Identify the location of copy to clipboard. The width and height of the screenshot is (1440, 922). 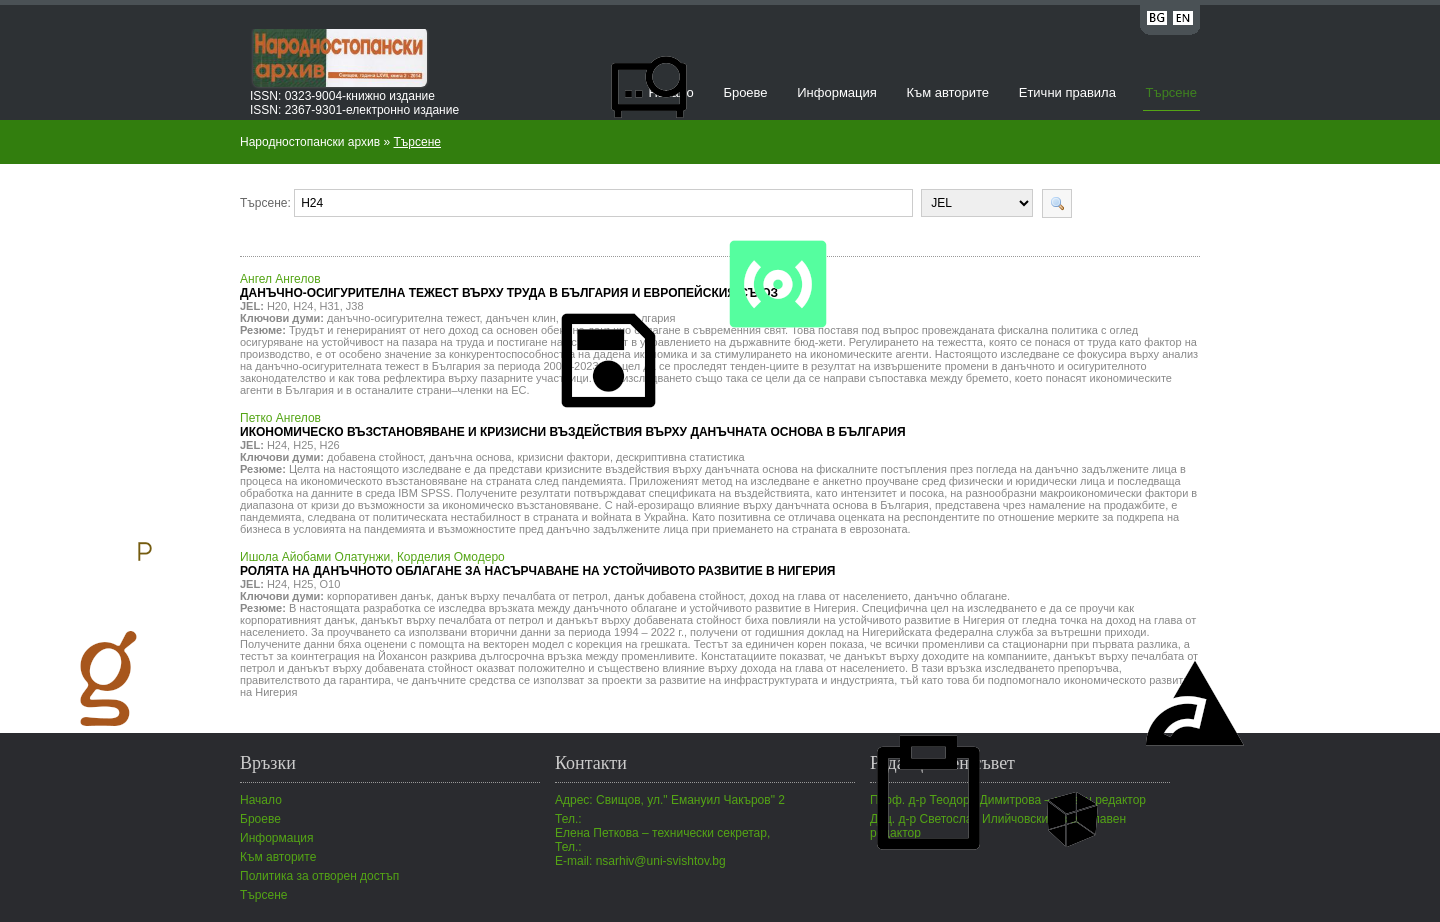
(928, 792).